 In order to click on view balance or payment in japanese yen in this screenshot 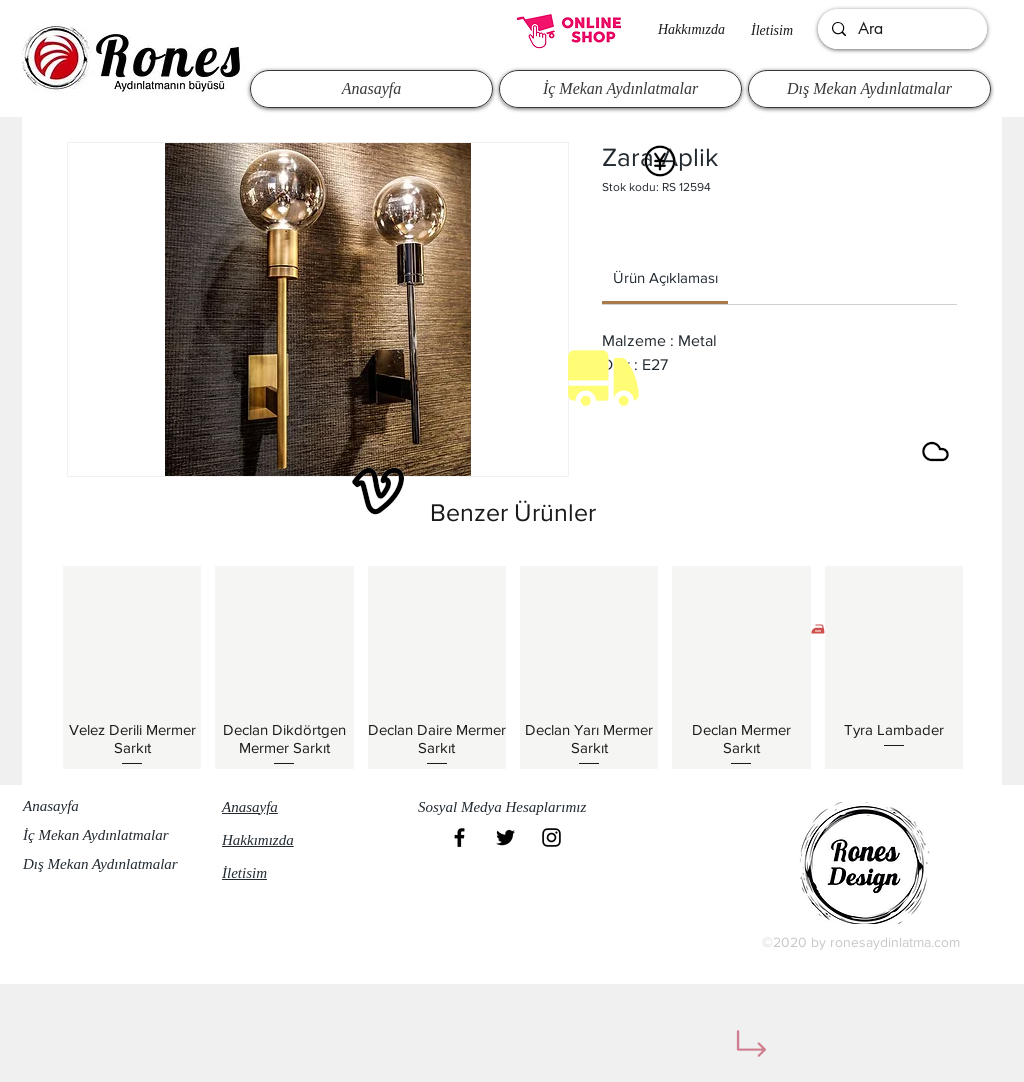, I will do `click(660, 161)`.